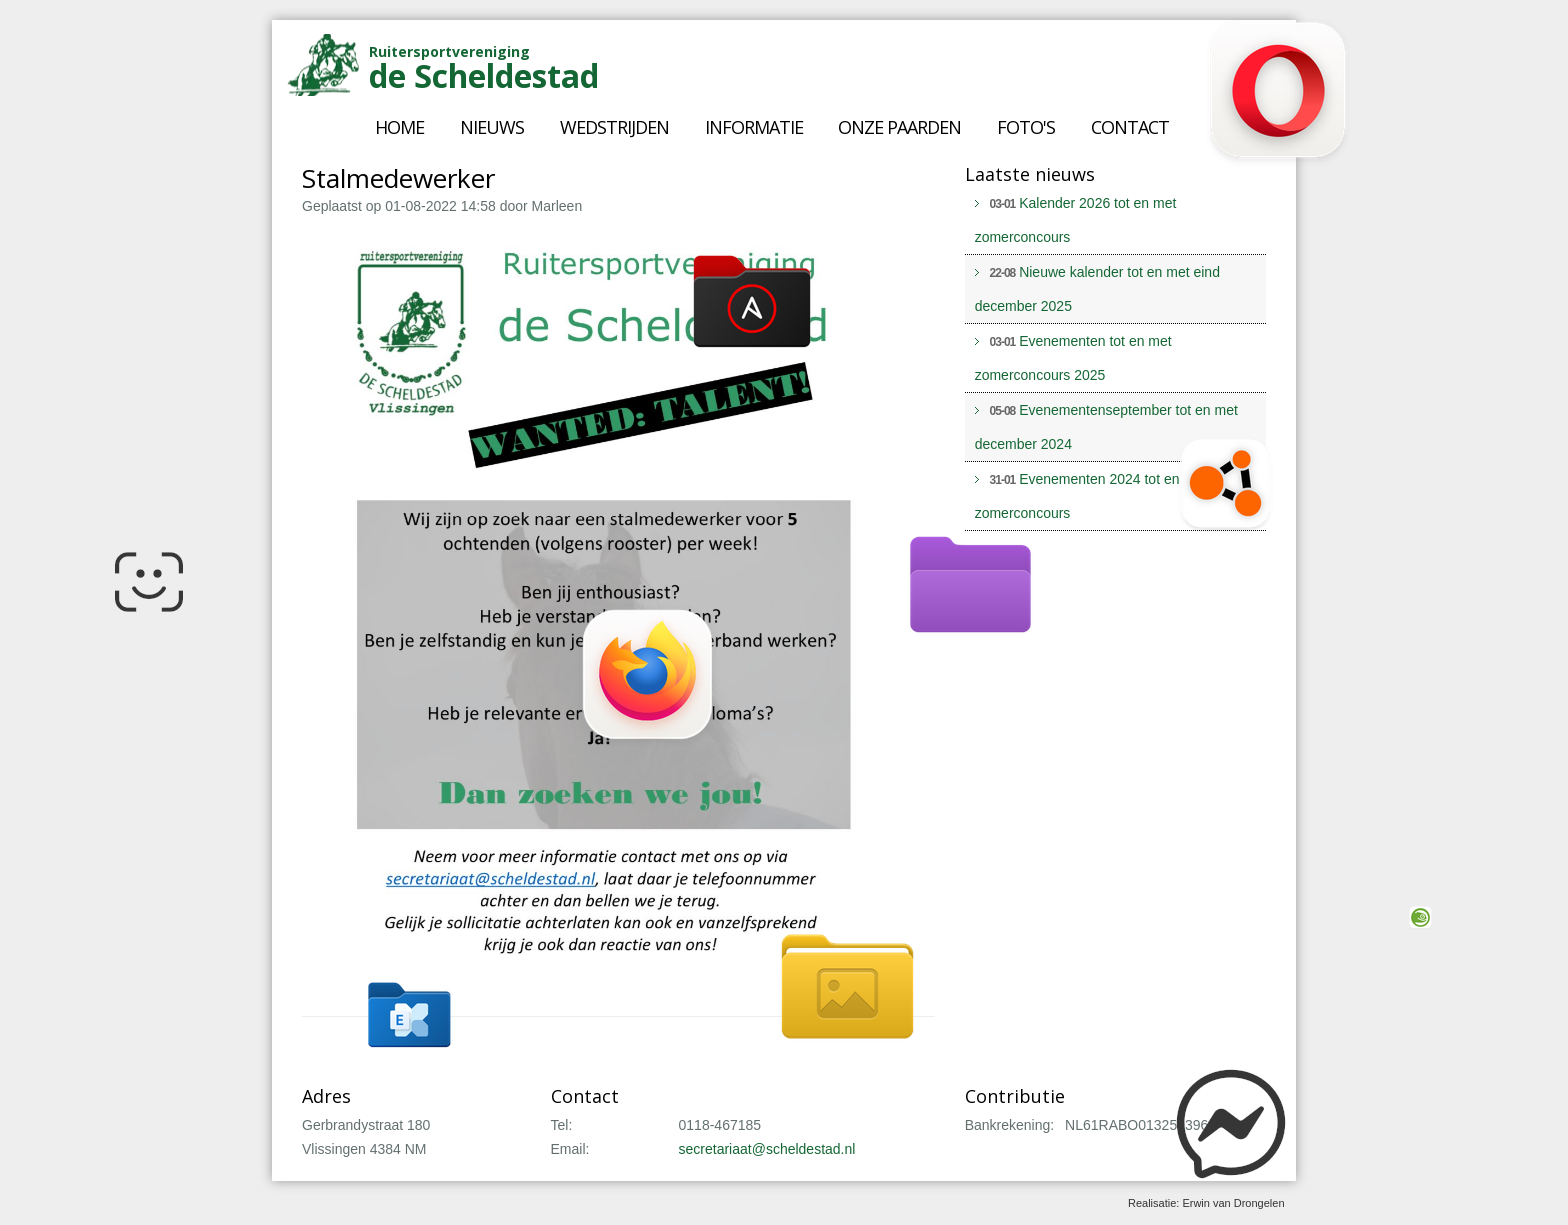  Describe the element at coordinates (1225, 483) in the screenshot. I see `launch BeamNG.drive vehicle simulation game` at that location.